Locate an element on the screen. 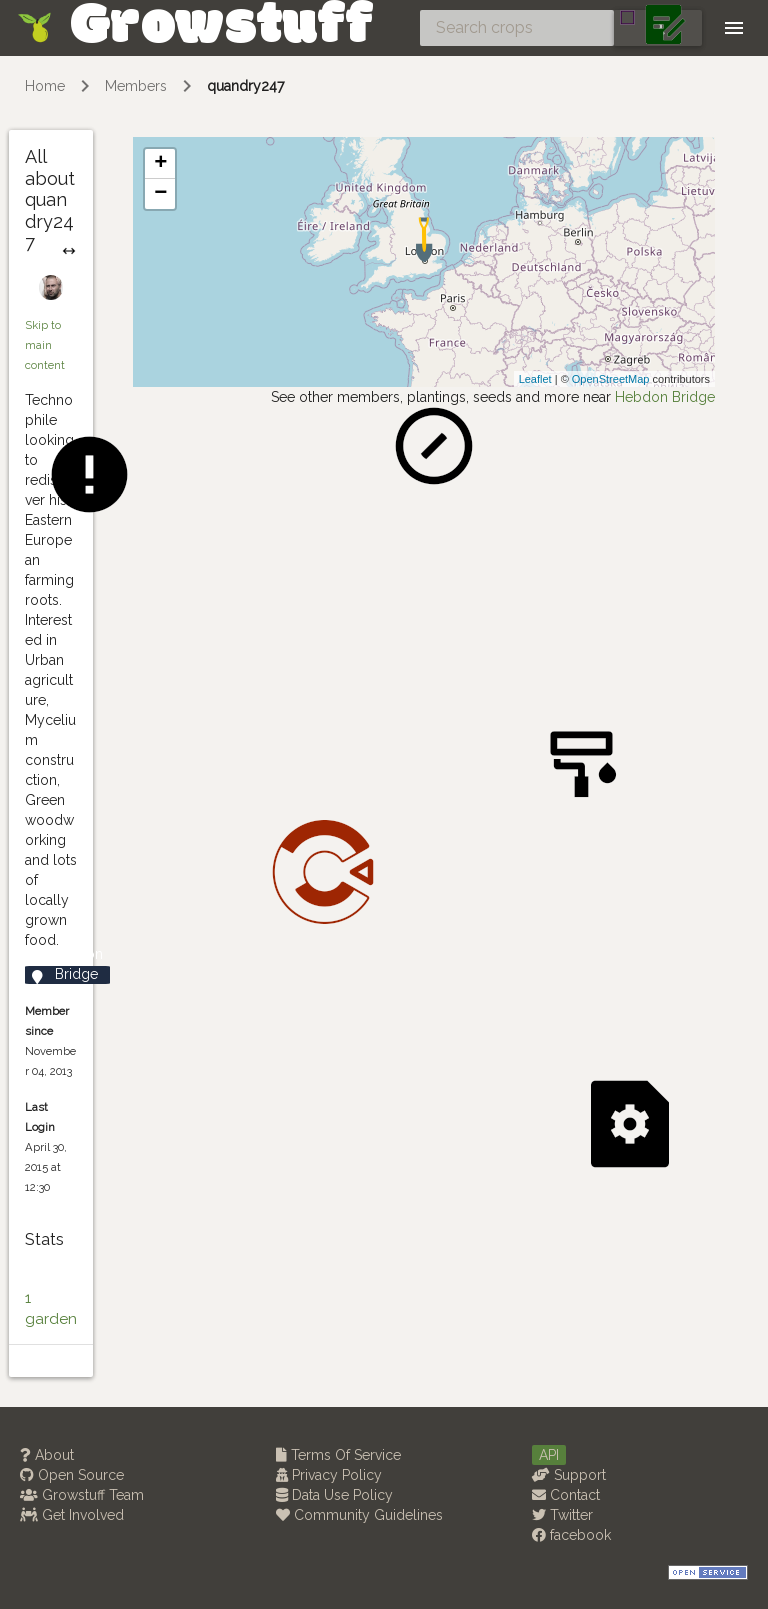  stop media playback is located at coordinates (627, 17).